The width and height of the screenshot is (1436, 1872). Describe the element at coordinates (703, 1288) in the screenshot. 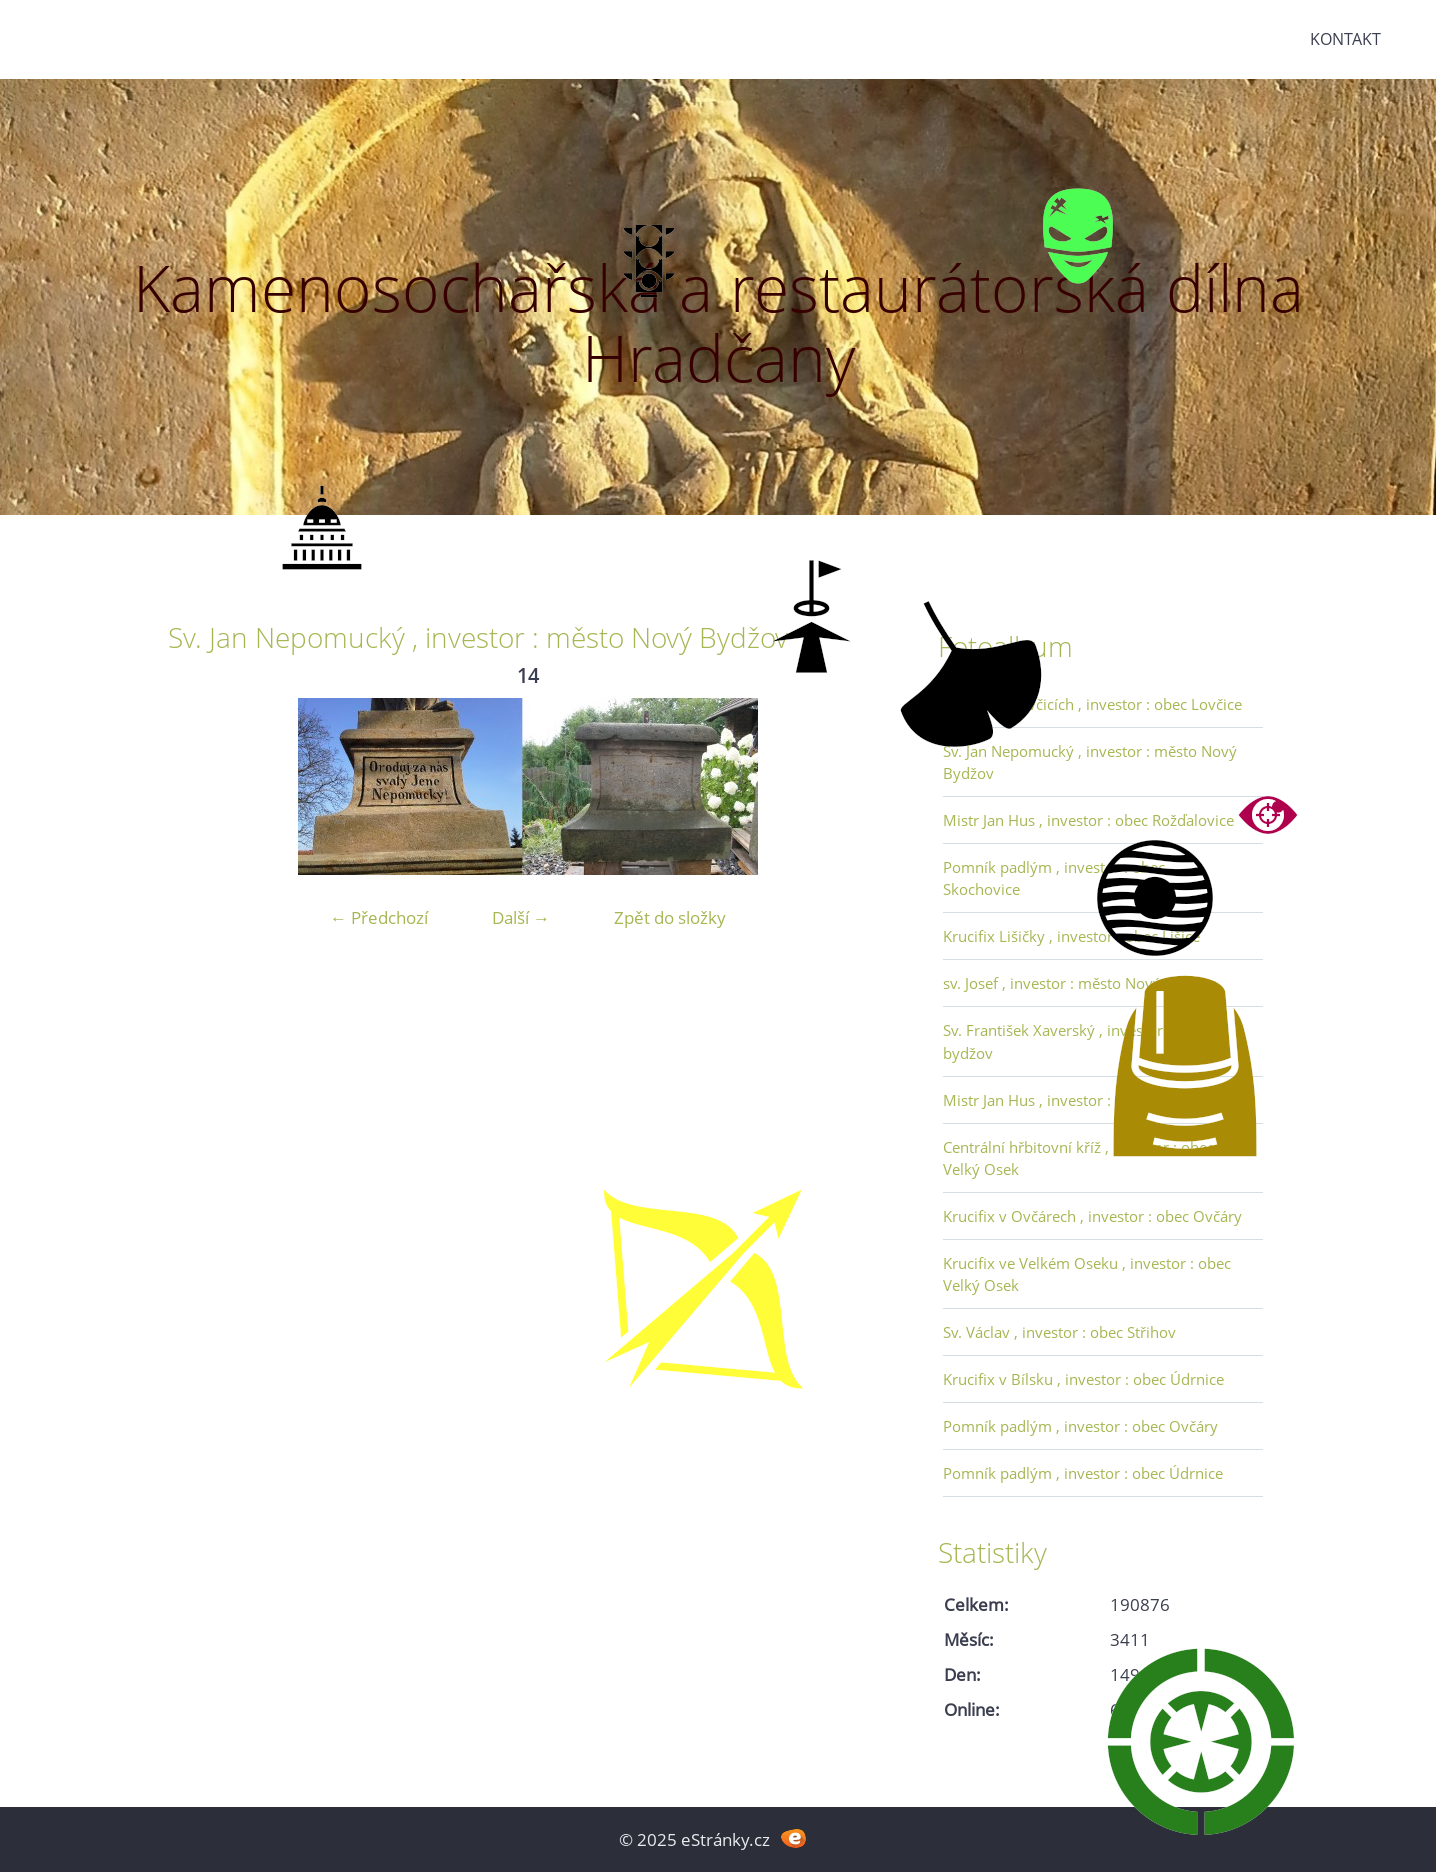

I see `archery or ranged attack skill` at that location.